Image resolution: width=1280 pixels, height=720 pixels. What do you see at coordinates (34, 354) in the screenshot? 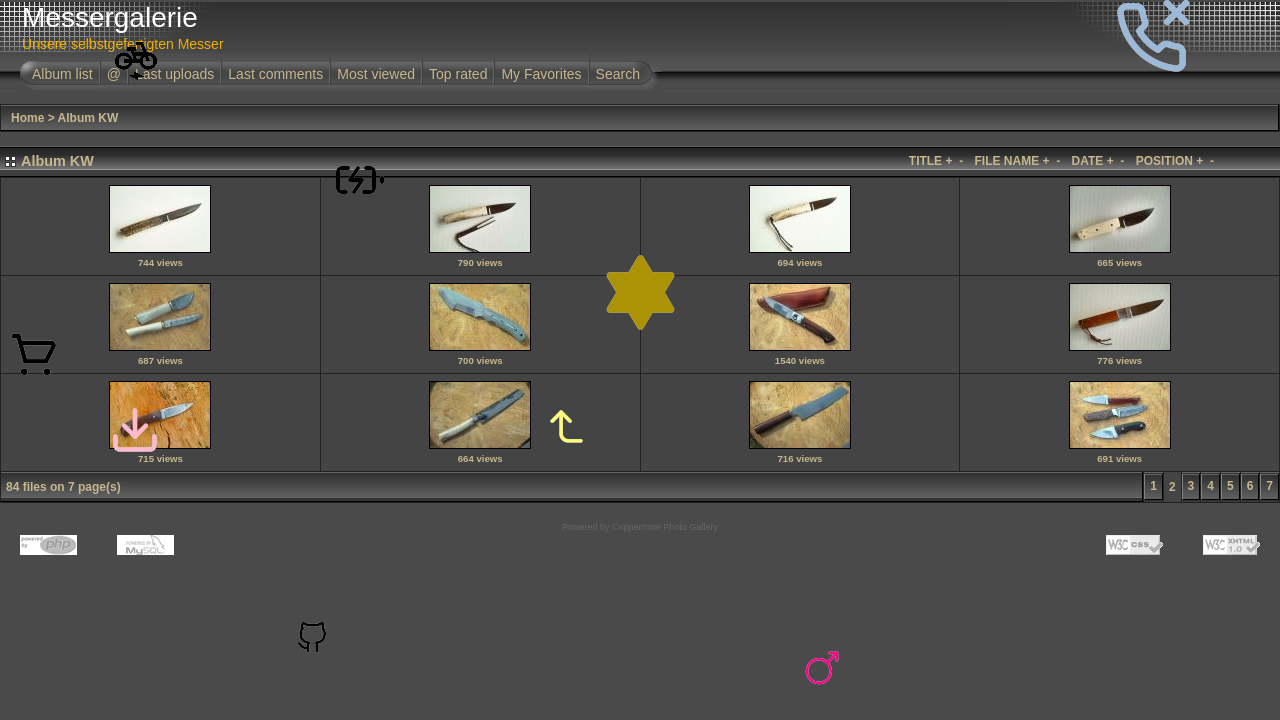
I see `view your shopping cart` at bounding box center [34, 354].